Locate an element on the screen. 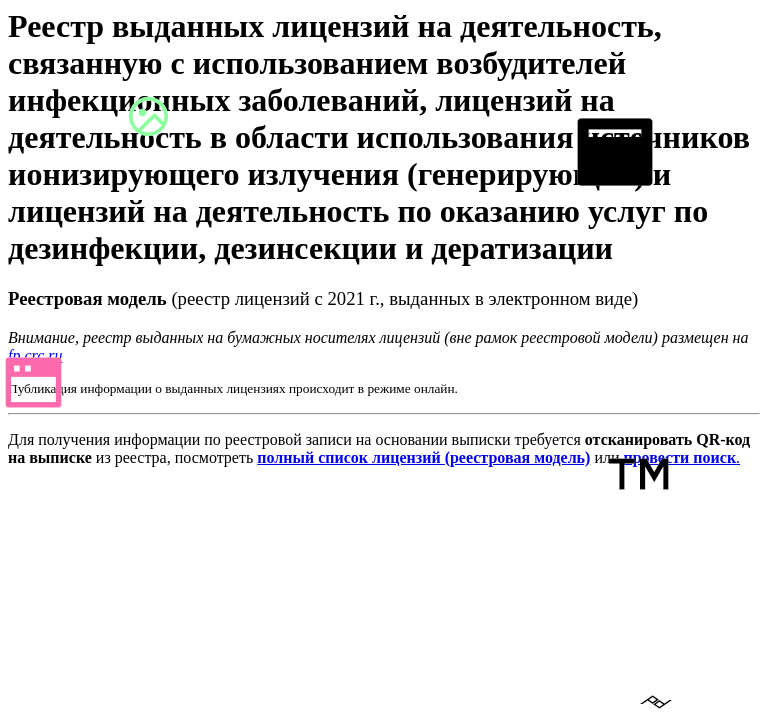  Peak Design brand logo is located at coordinates (656, 702).